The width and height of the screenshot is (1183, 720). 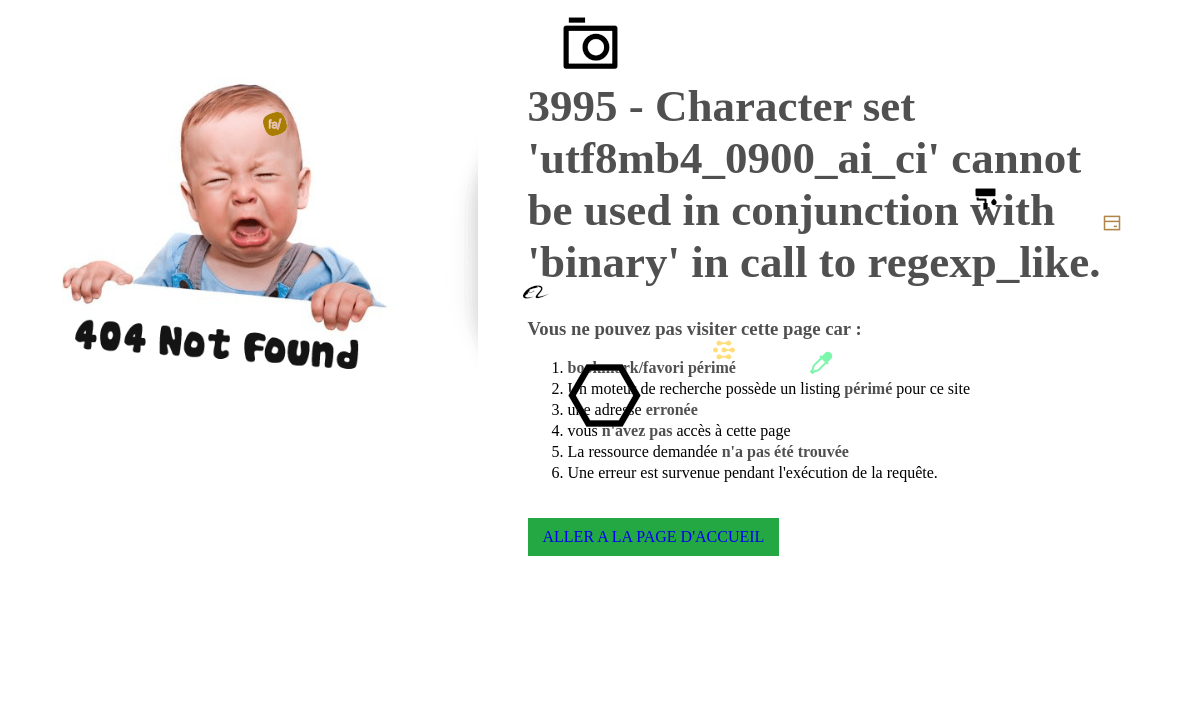 What do you see at coordinates (590, 44) in the screenshot?
I see `open camera to take a photo` at bounding box center [590, 44].